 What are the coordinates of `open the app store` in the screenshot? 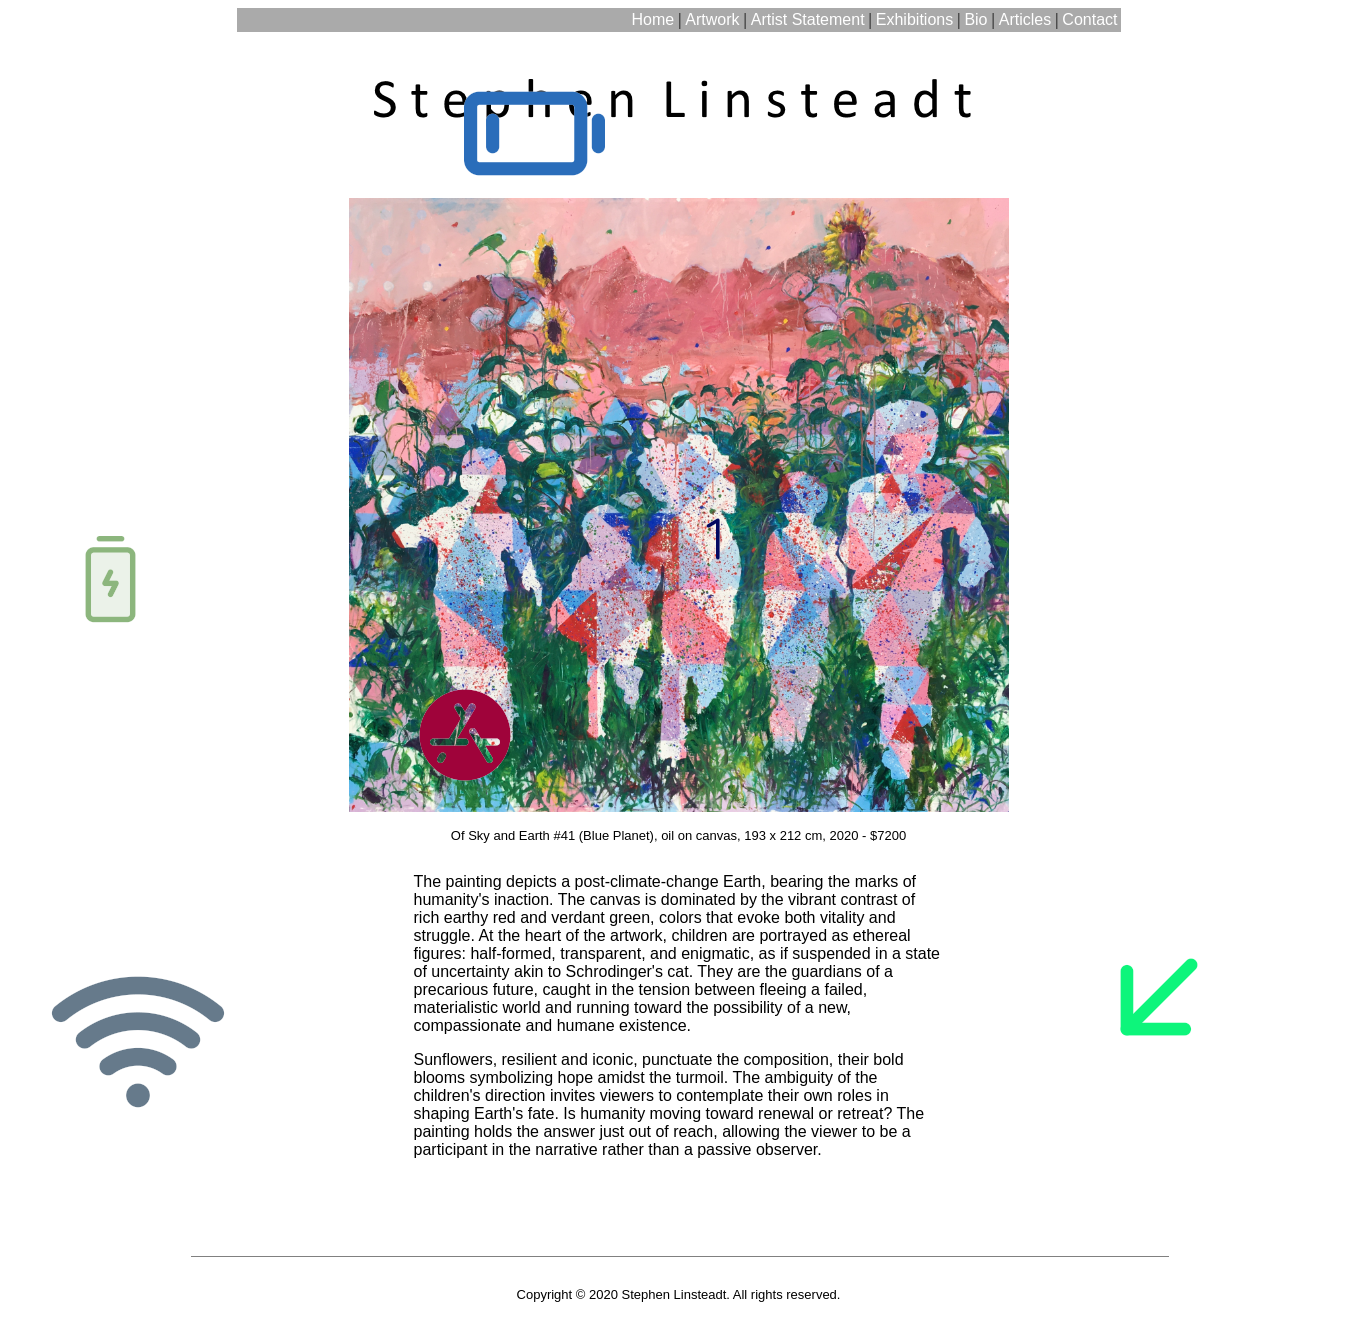 It's located at (465, 735).